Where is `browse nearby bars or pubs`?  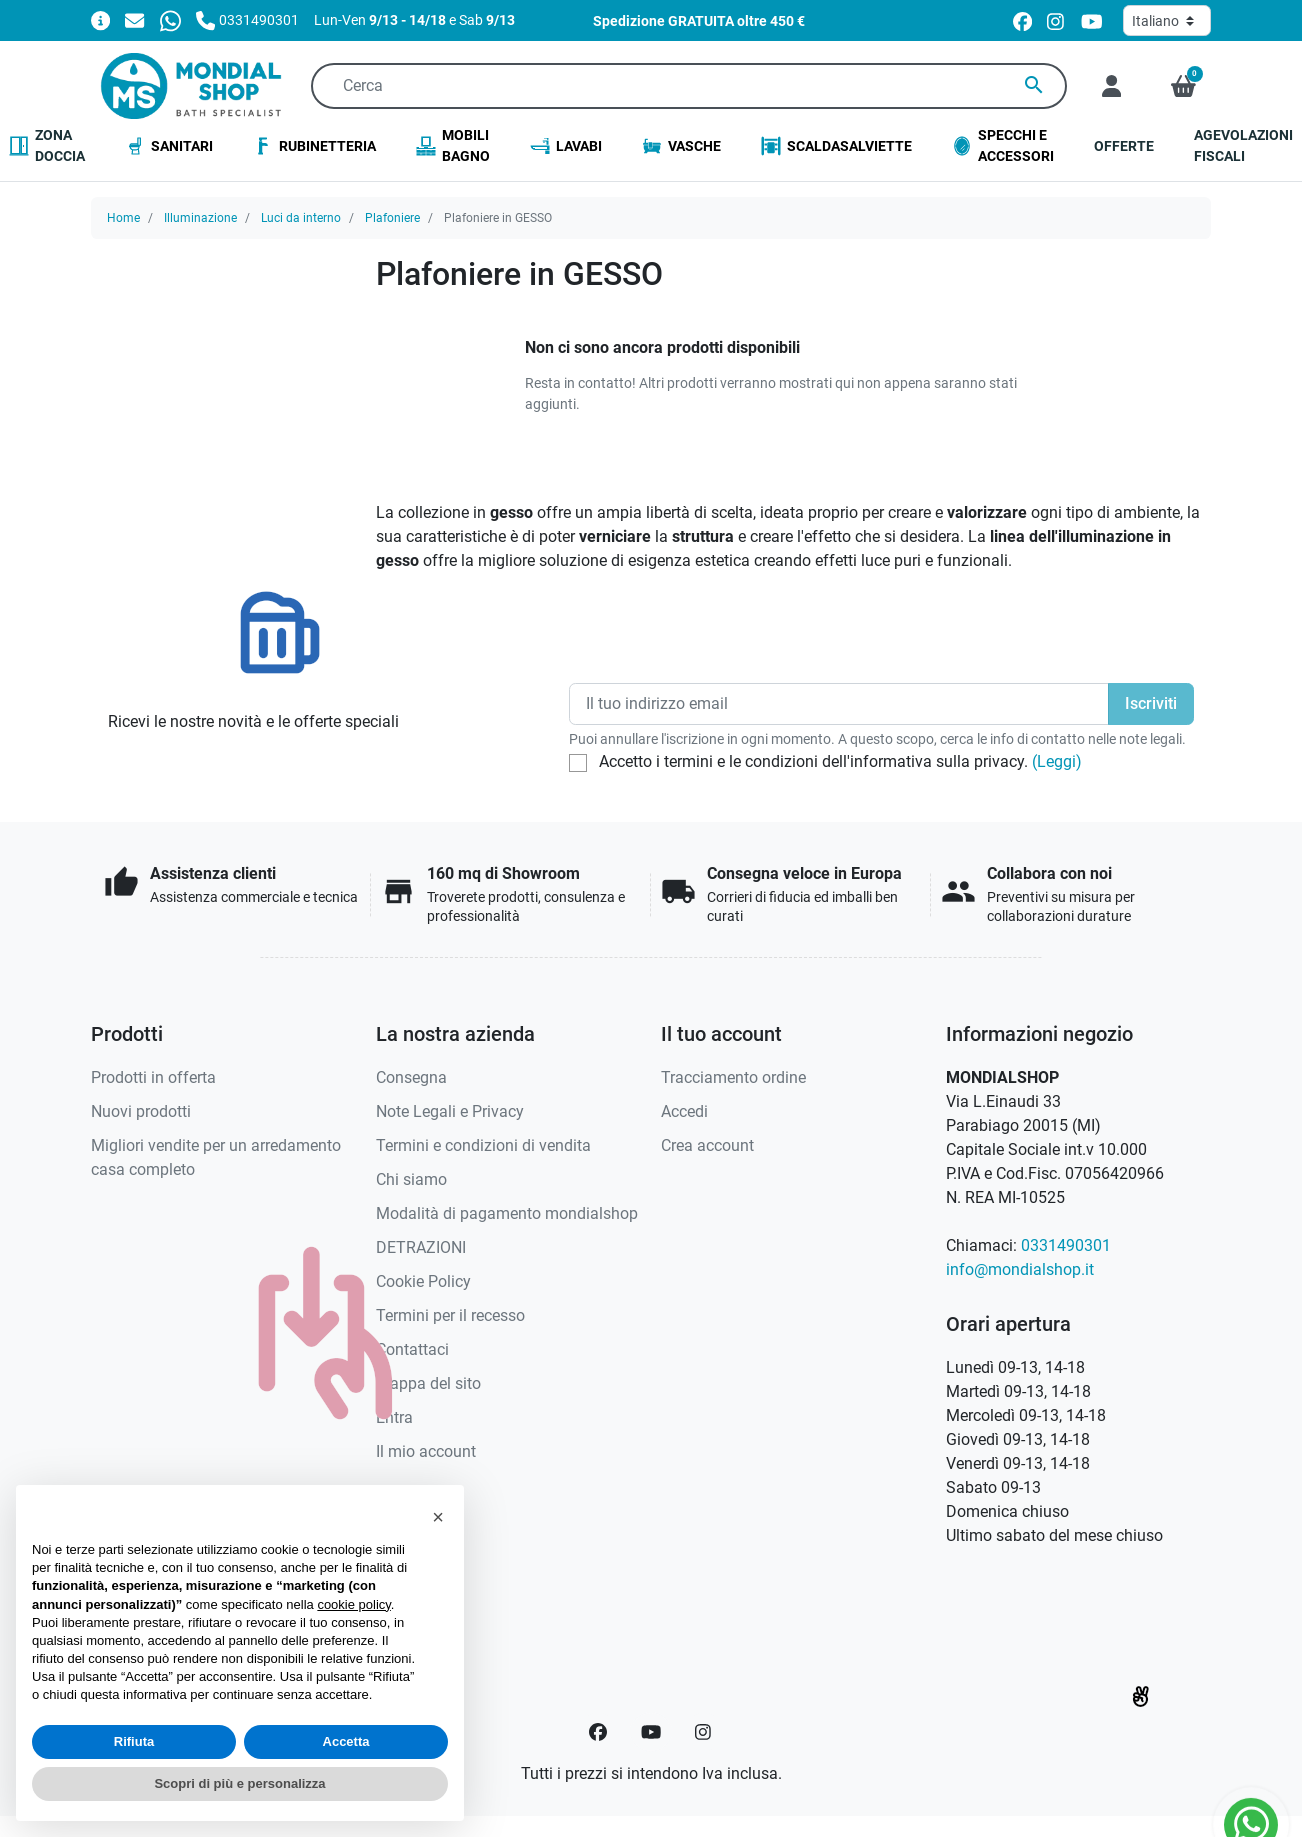 browse nearby bars or pubs is located at coordinates (275, 635).